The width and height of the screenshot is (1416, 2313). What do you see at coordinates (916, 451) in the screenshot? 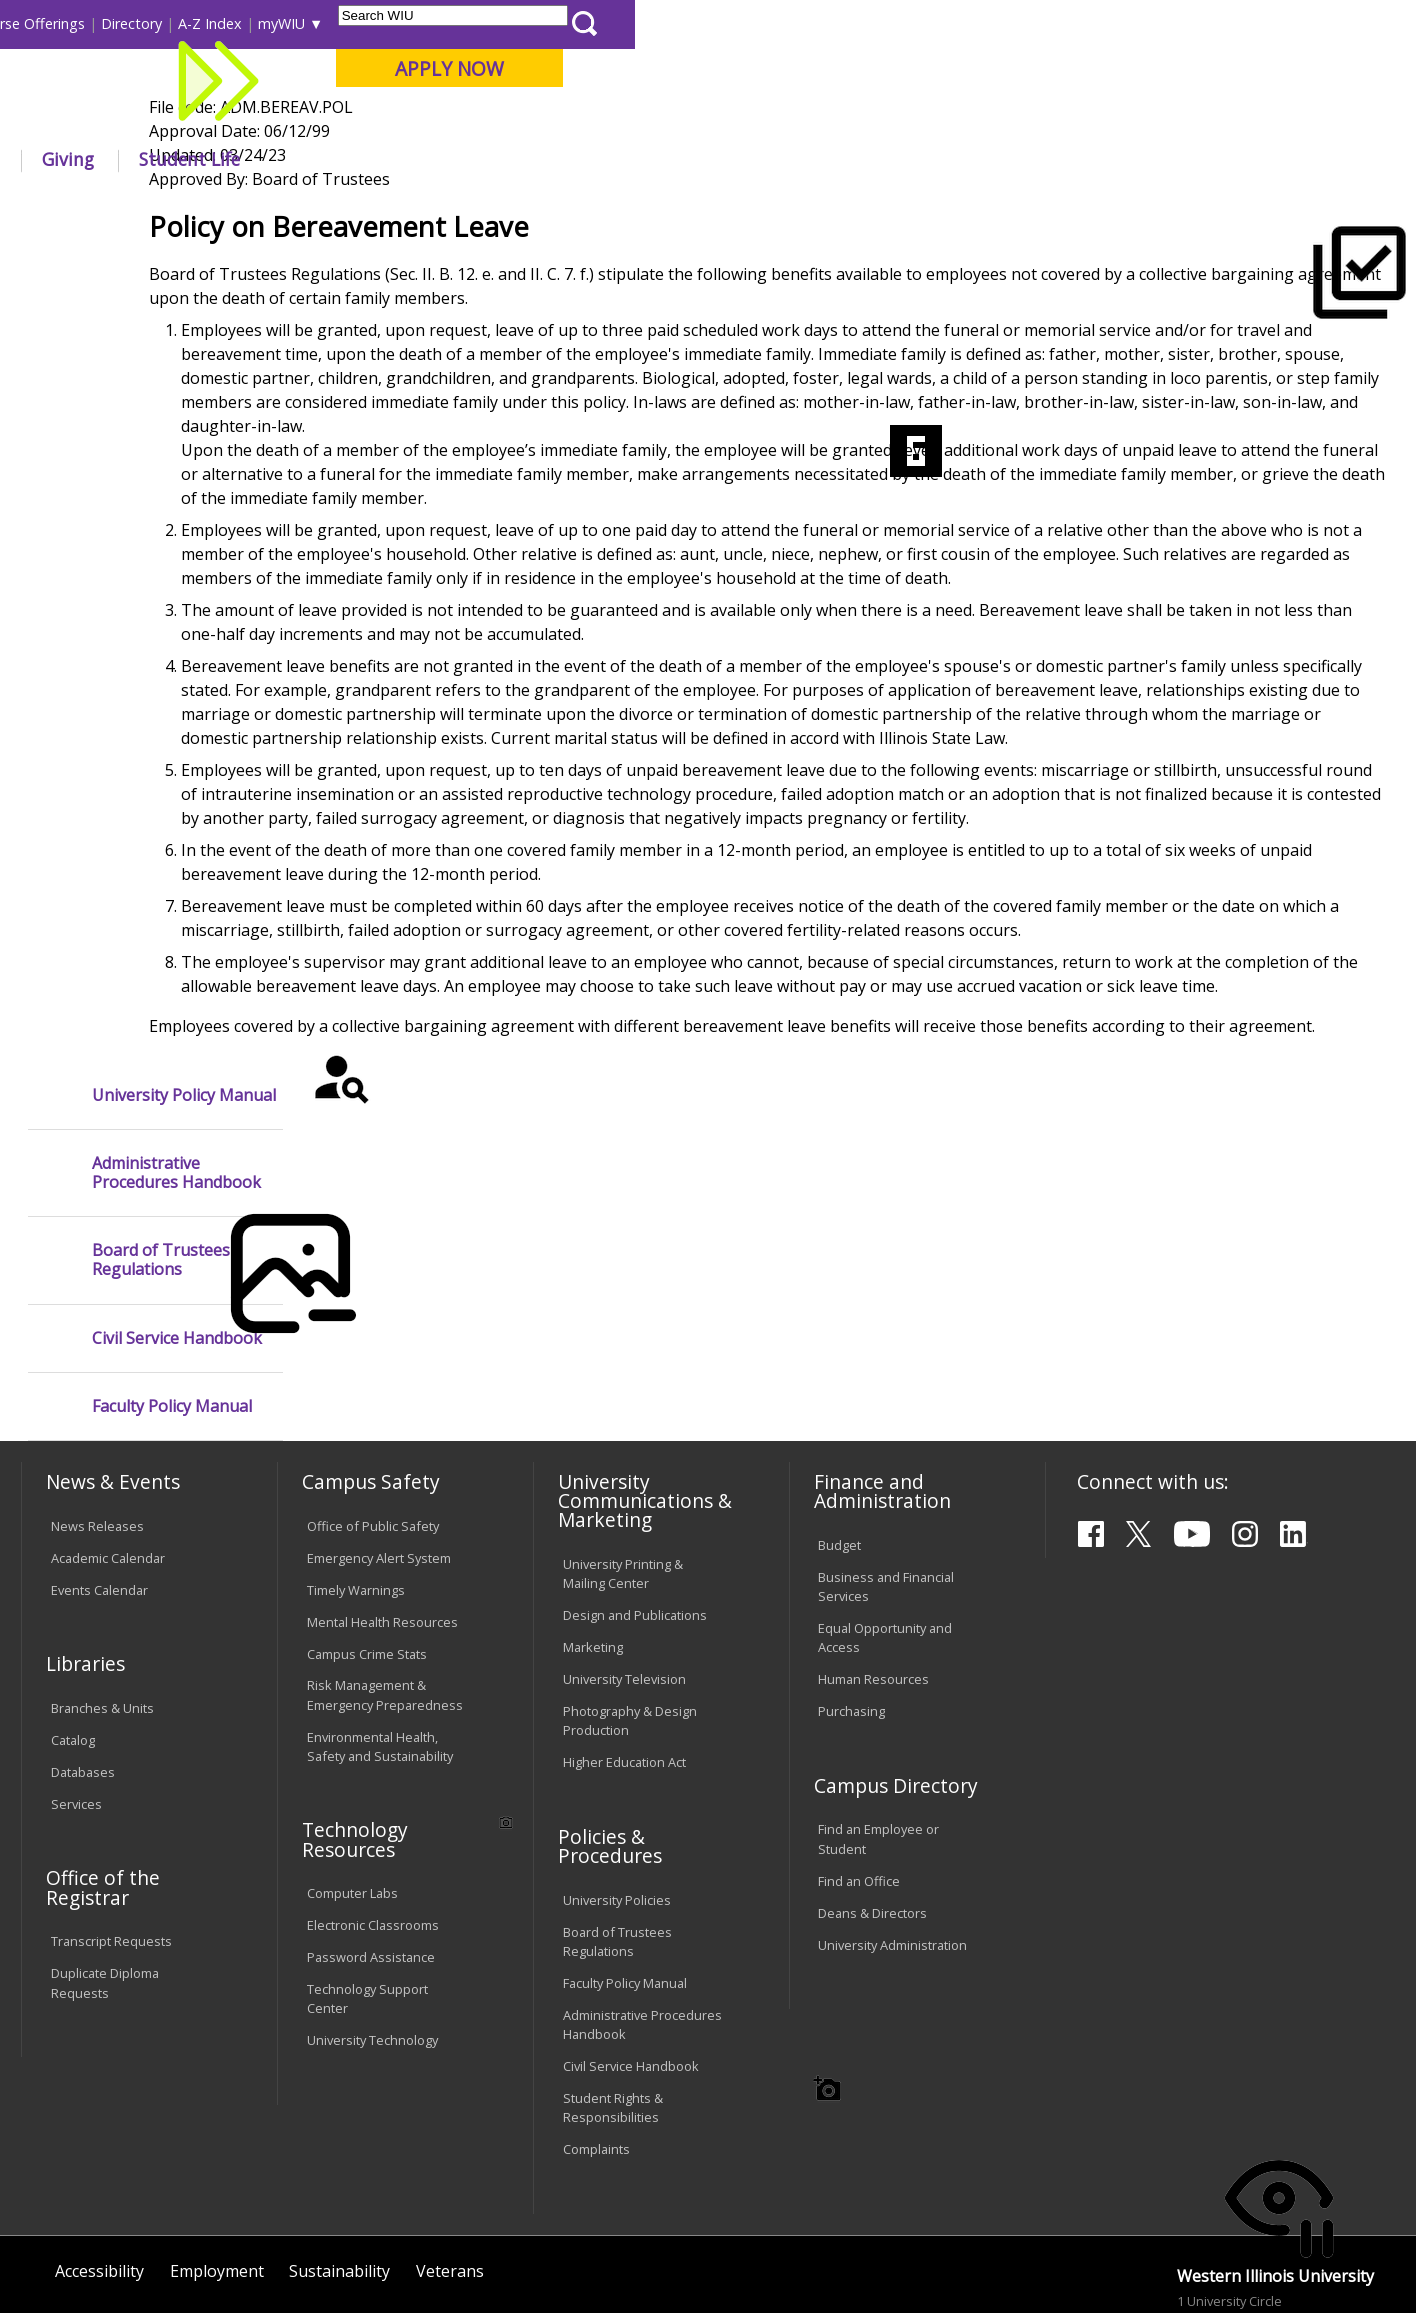
I see `indicates step 6 in a multi-step process` at bounding box center [916, 451].